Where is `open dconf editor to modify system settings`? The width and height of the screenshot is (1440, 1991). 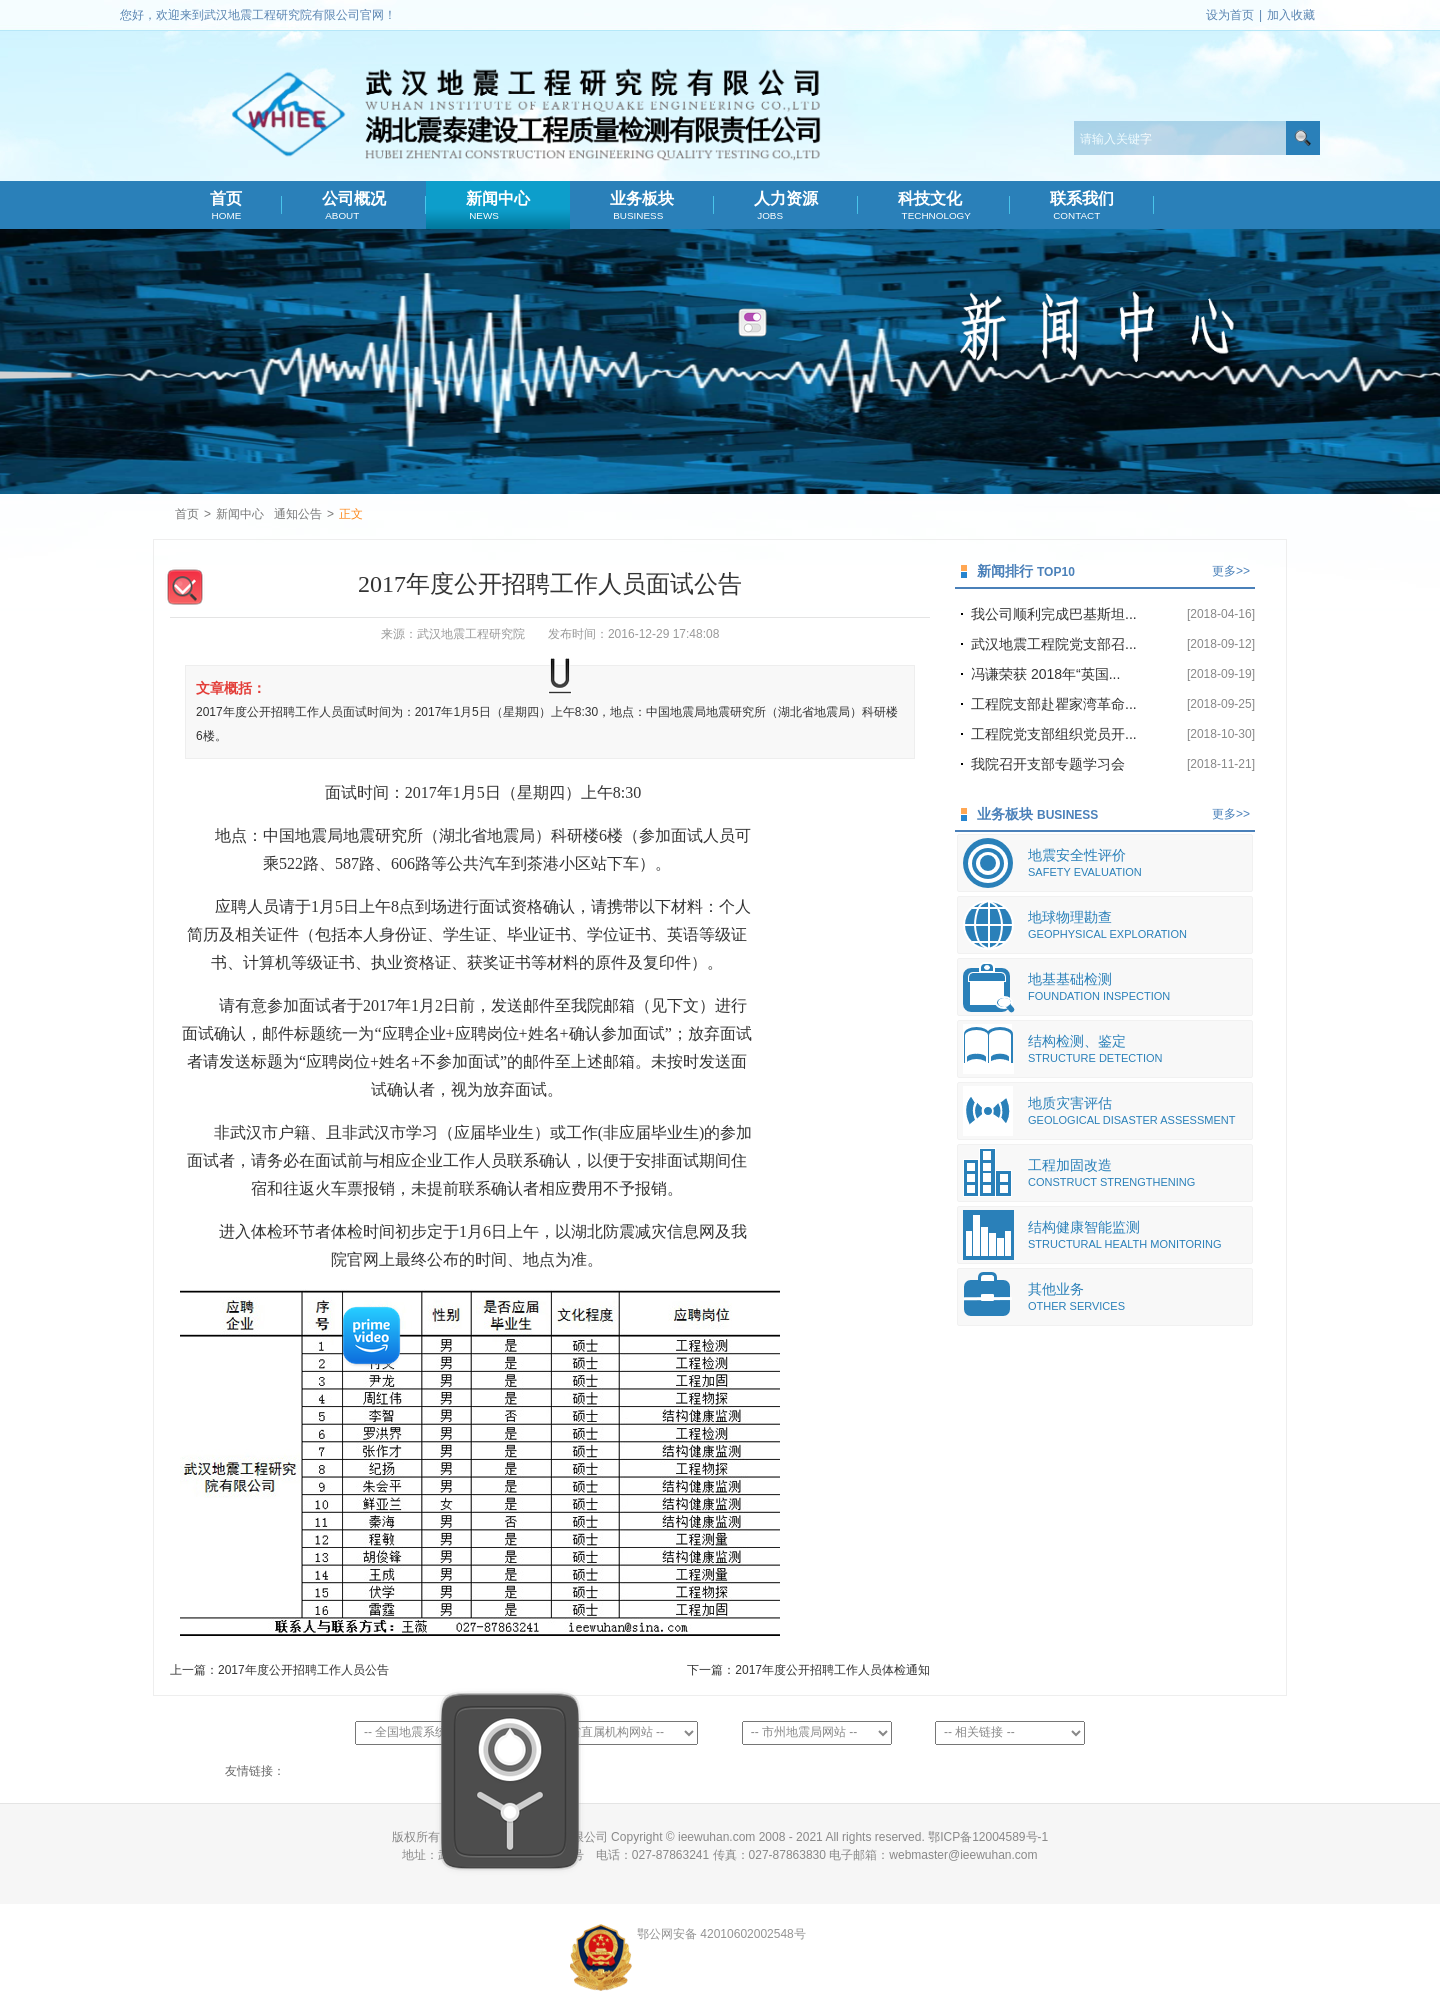
open dconf editor to modify system settings is located at coordinates (185, 587).